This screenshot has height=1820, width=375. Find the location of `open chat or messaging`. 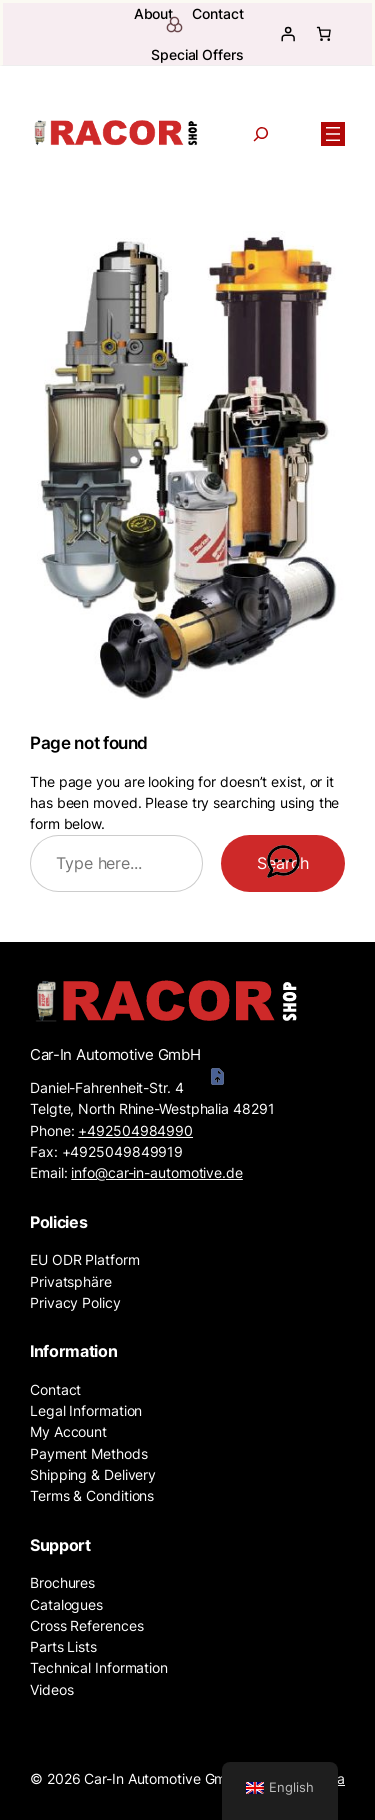

open chat or messaging is located at coordinates (283, 861).